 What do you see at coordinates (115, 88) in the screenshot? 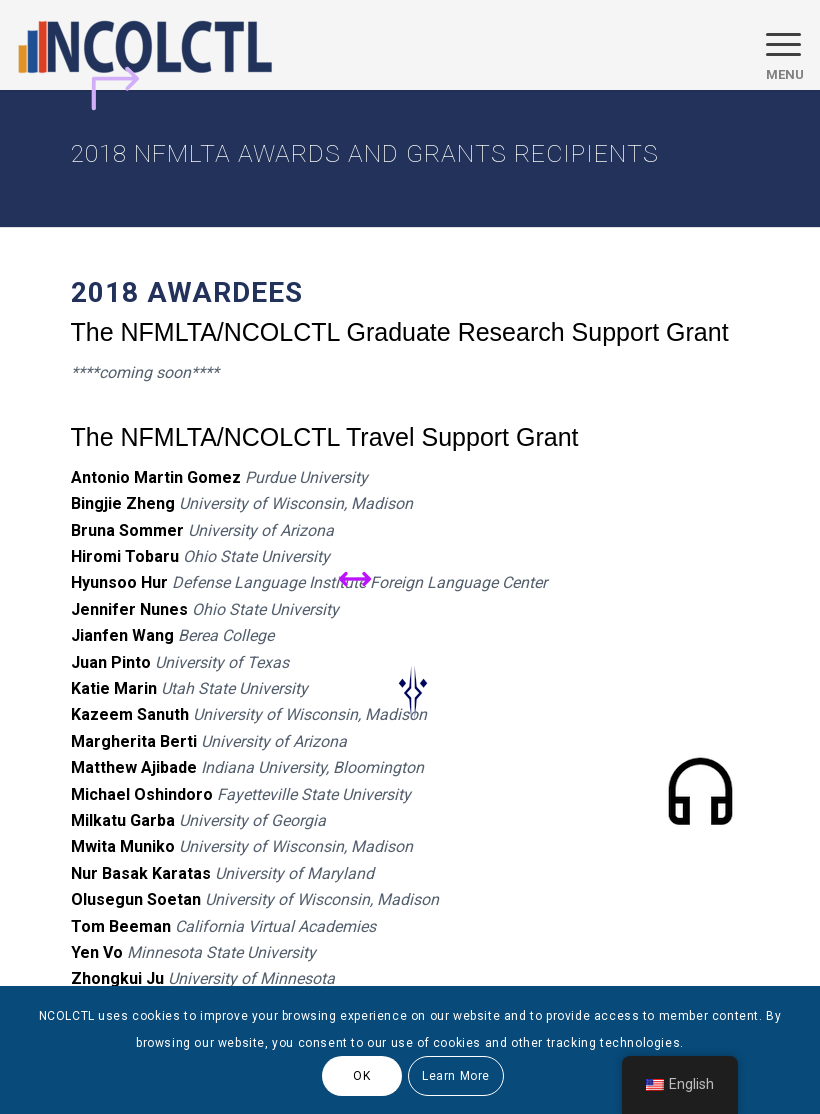
I see `forward or share content` at bounding box center [115, 88].